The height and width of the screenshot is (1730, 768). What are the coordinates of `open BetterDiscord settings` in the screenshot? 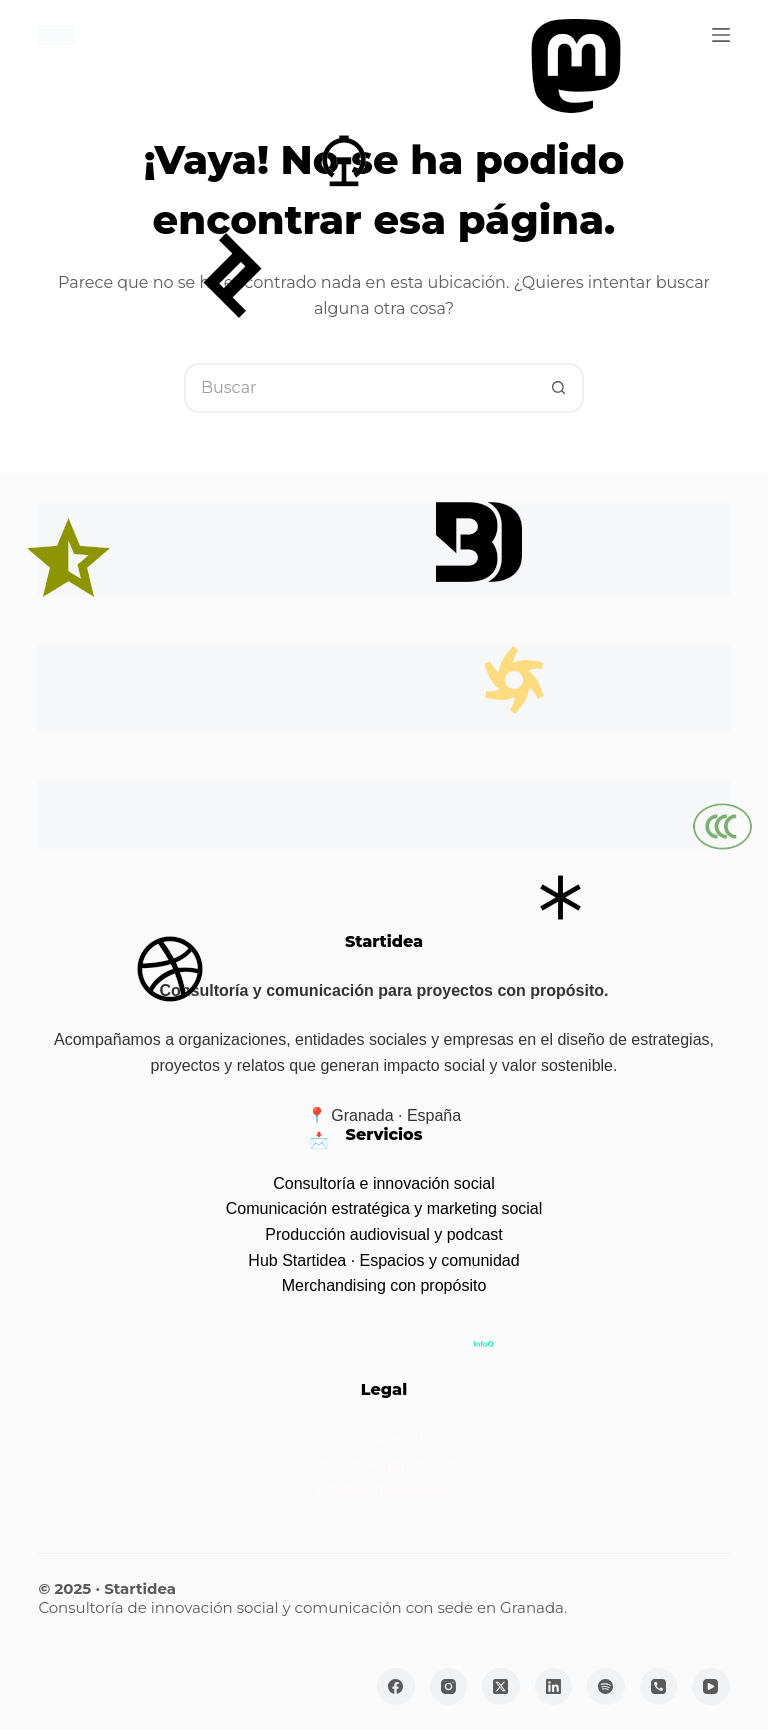 It's located at (479, 542).